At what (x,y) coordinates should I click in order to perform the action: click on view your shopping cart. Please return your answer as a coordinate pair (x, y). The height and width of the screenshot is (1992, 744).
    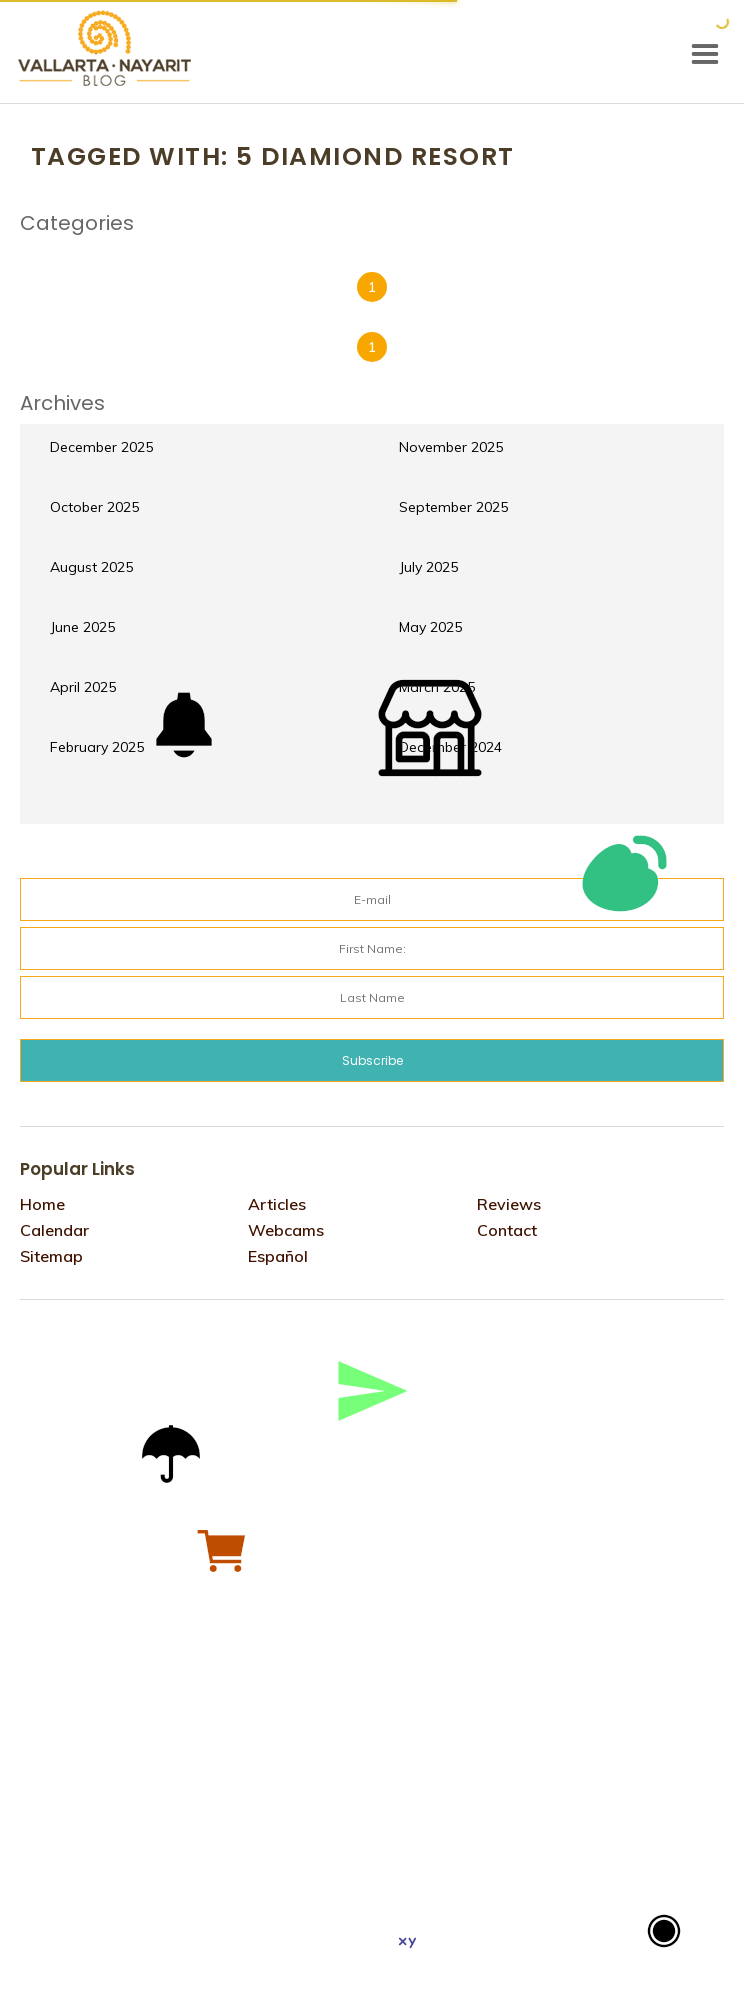
    Looking at the image, I should click on (222, 1551).